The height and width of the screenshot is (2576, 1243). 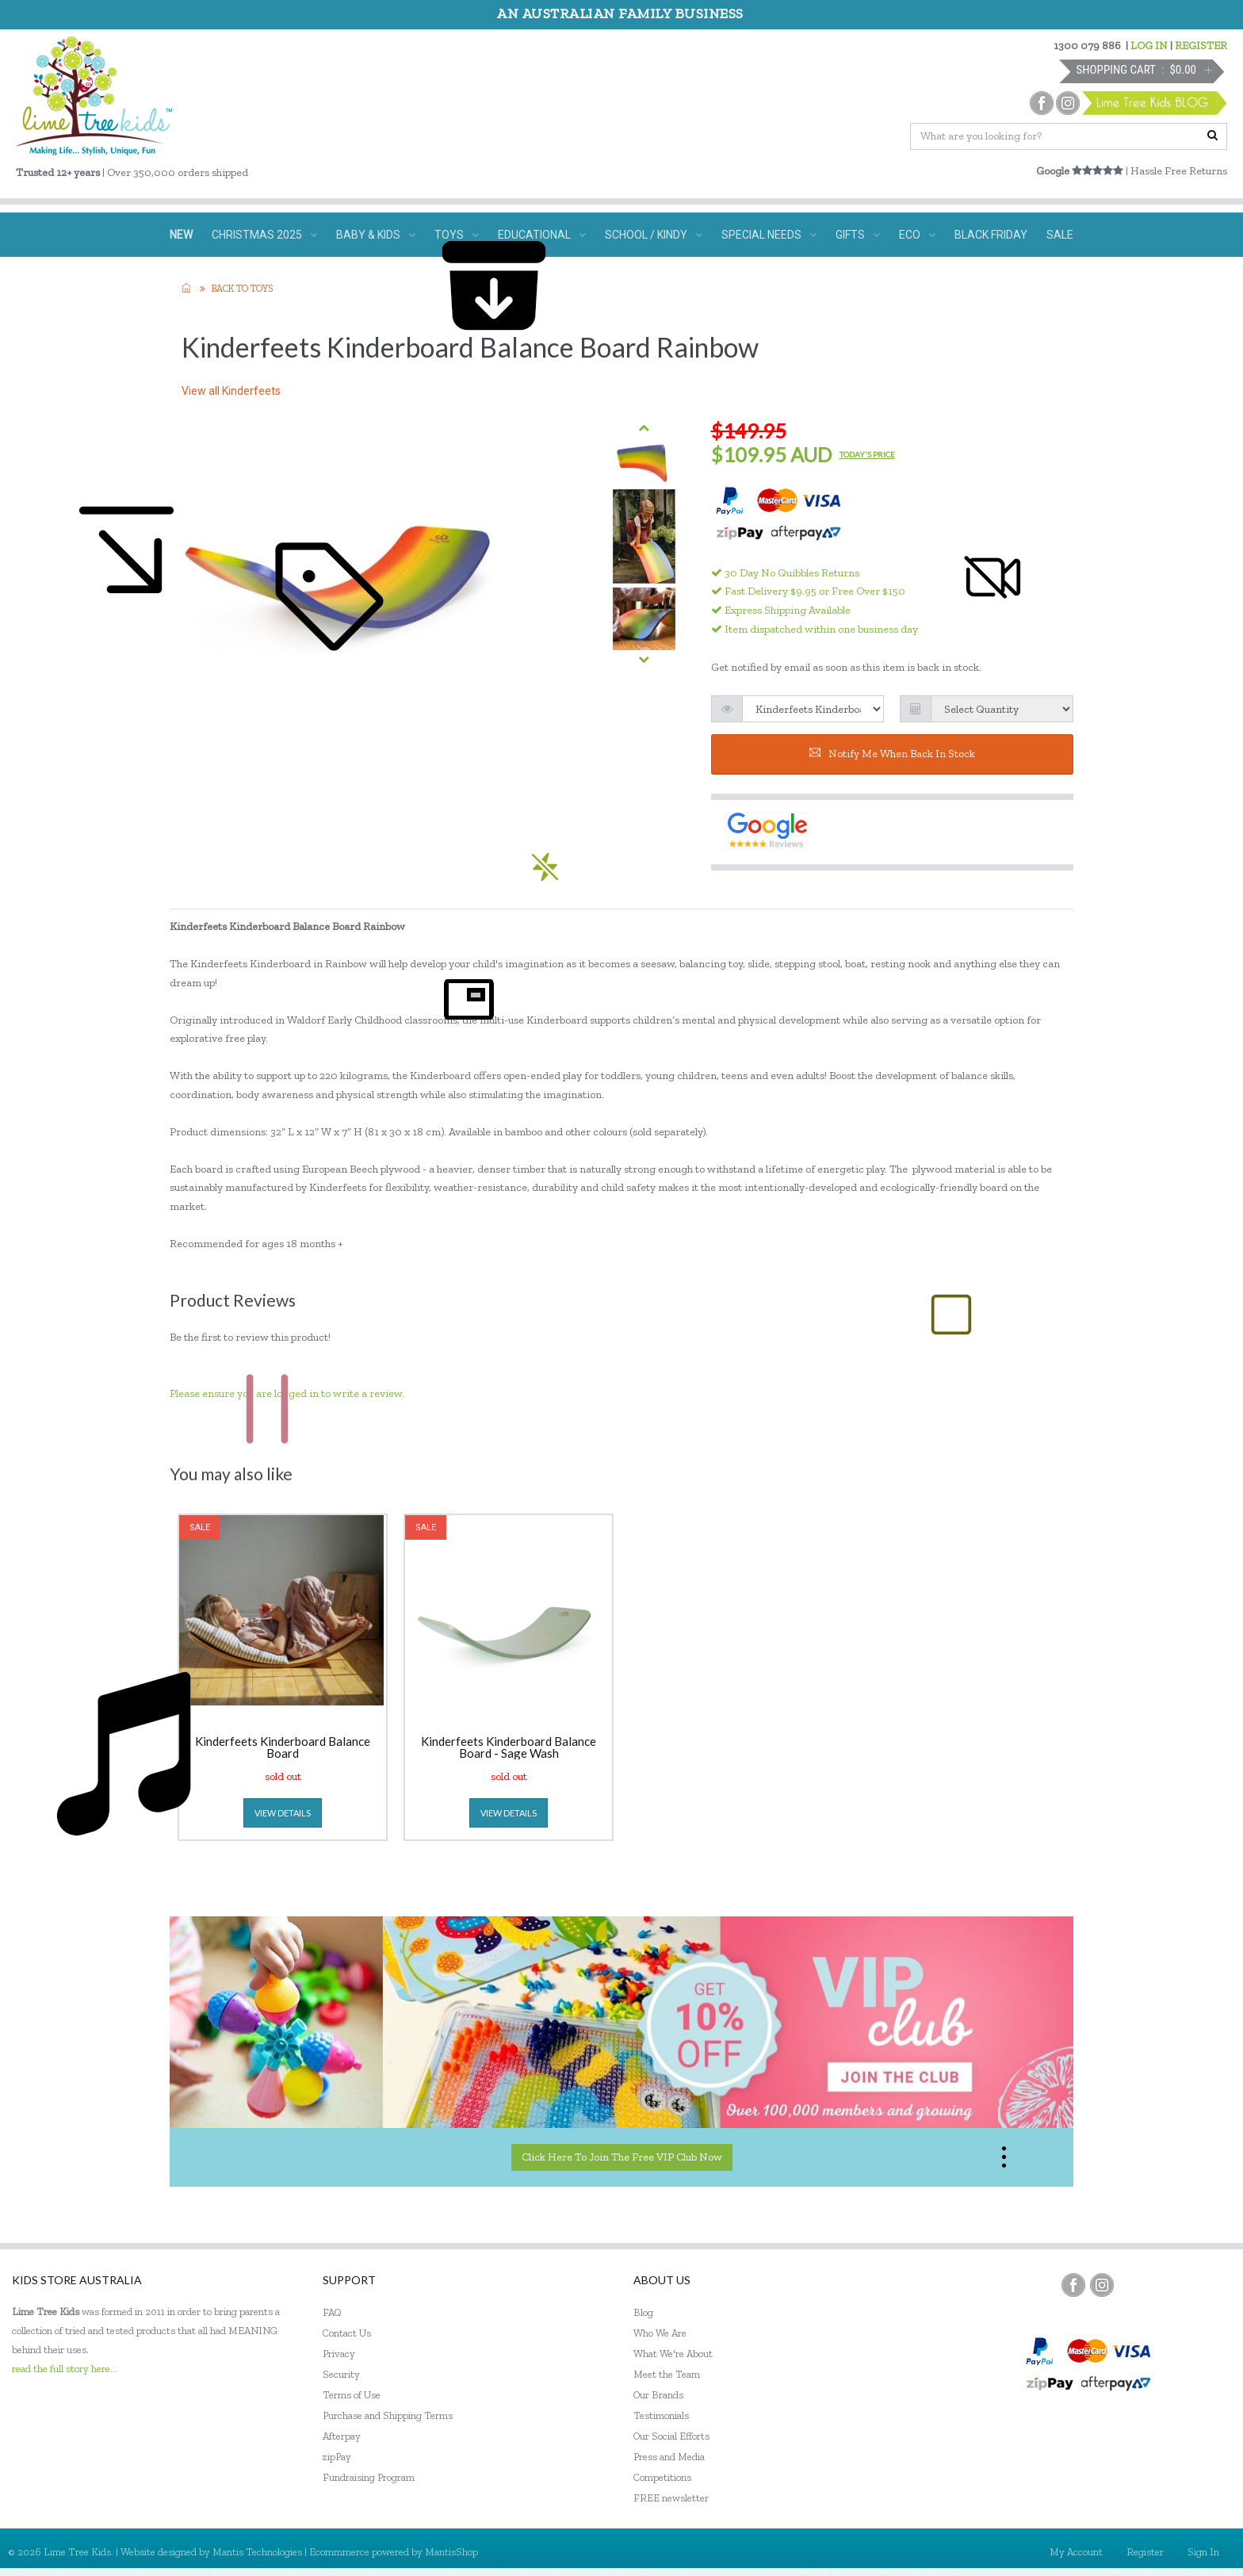 What do you see at coordinates (127, 1753) in the screenshot?
I see `access music library or player` at bounding box center [127, 1753].